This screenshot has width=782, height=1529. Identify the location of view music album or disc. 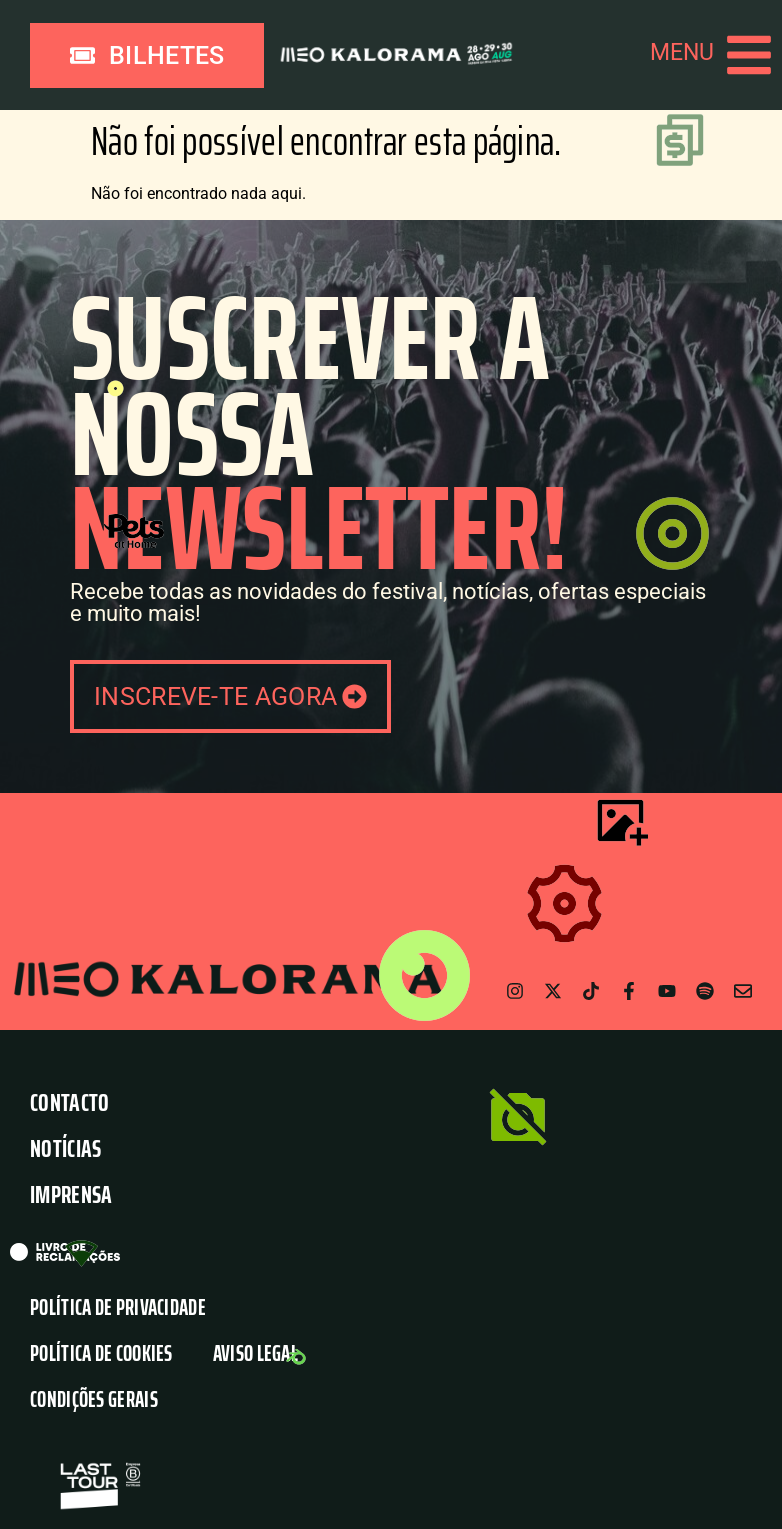
(672, 533).